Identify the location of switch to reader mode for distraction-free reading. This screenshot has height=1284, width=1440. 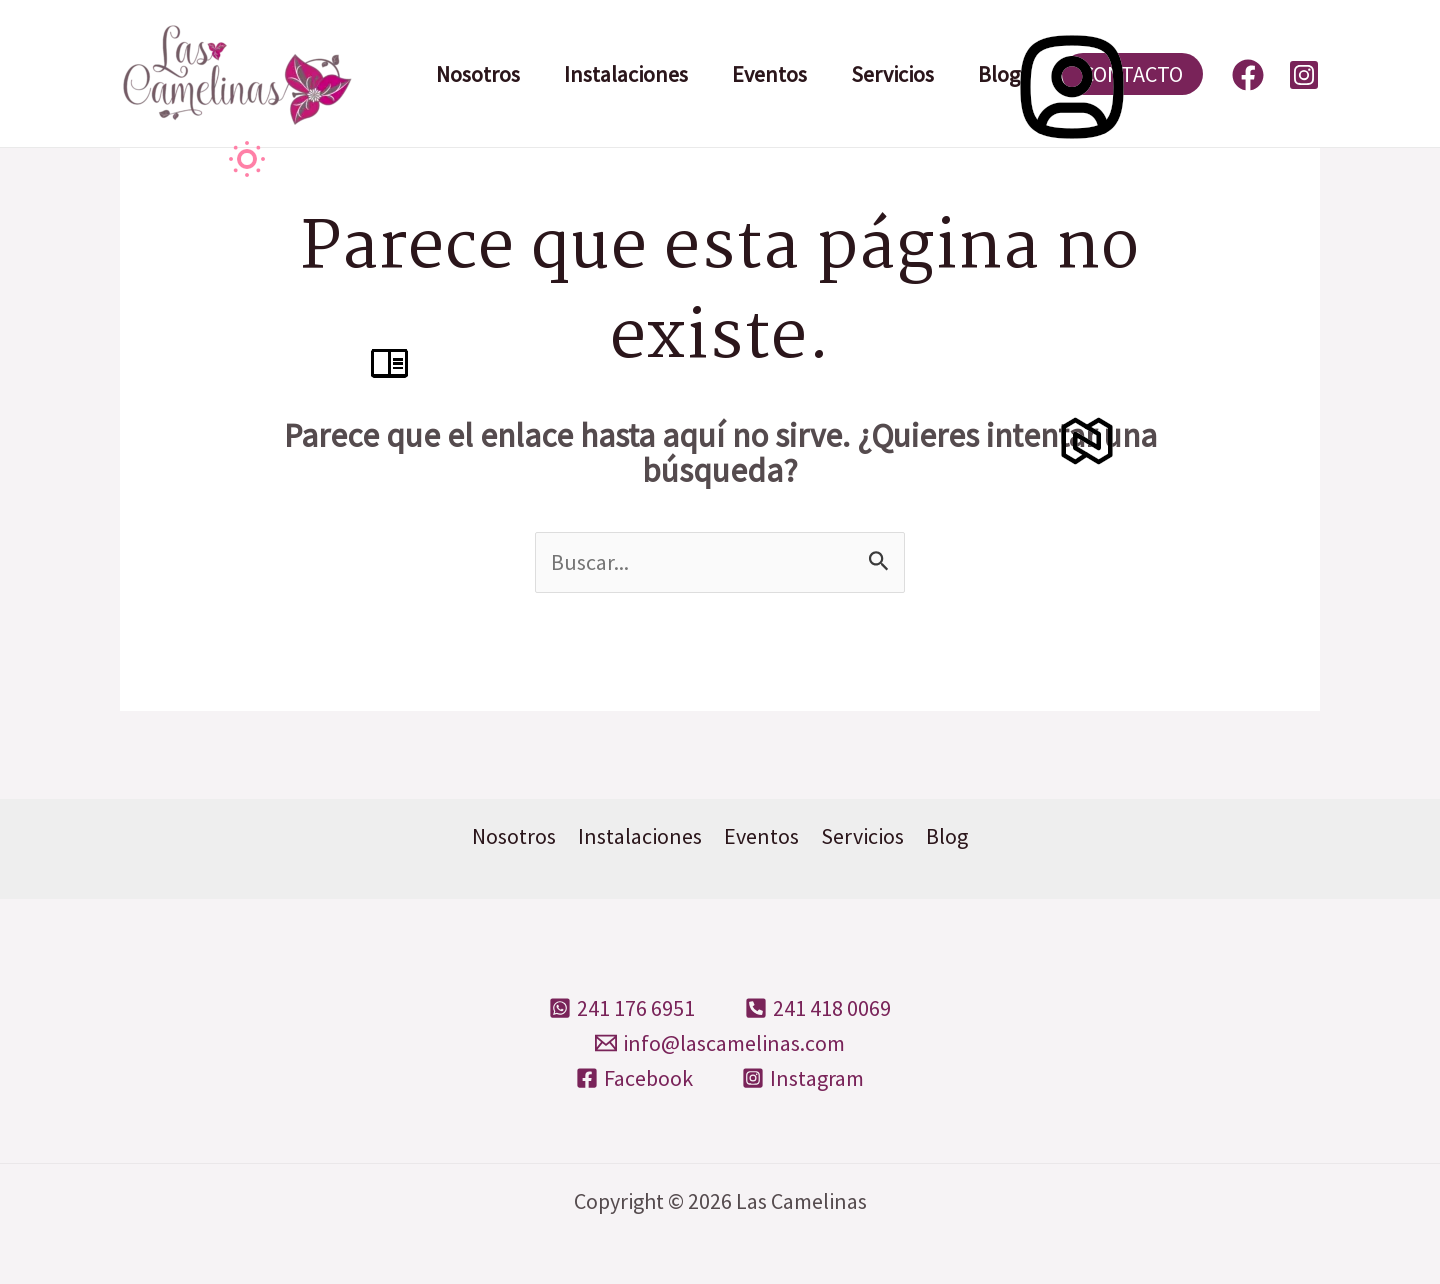
(389, 362).